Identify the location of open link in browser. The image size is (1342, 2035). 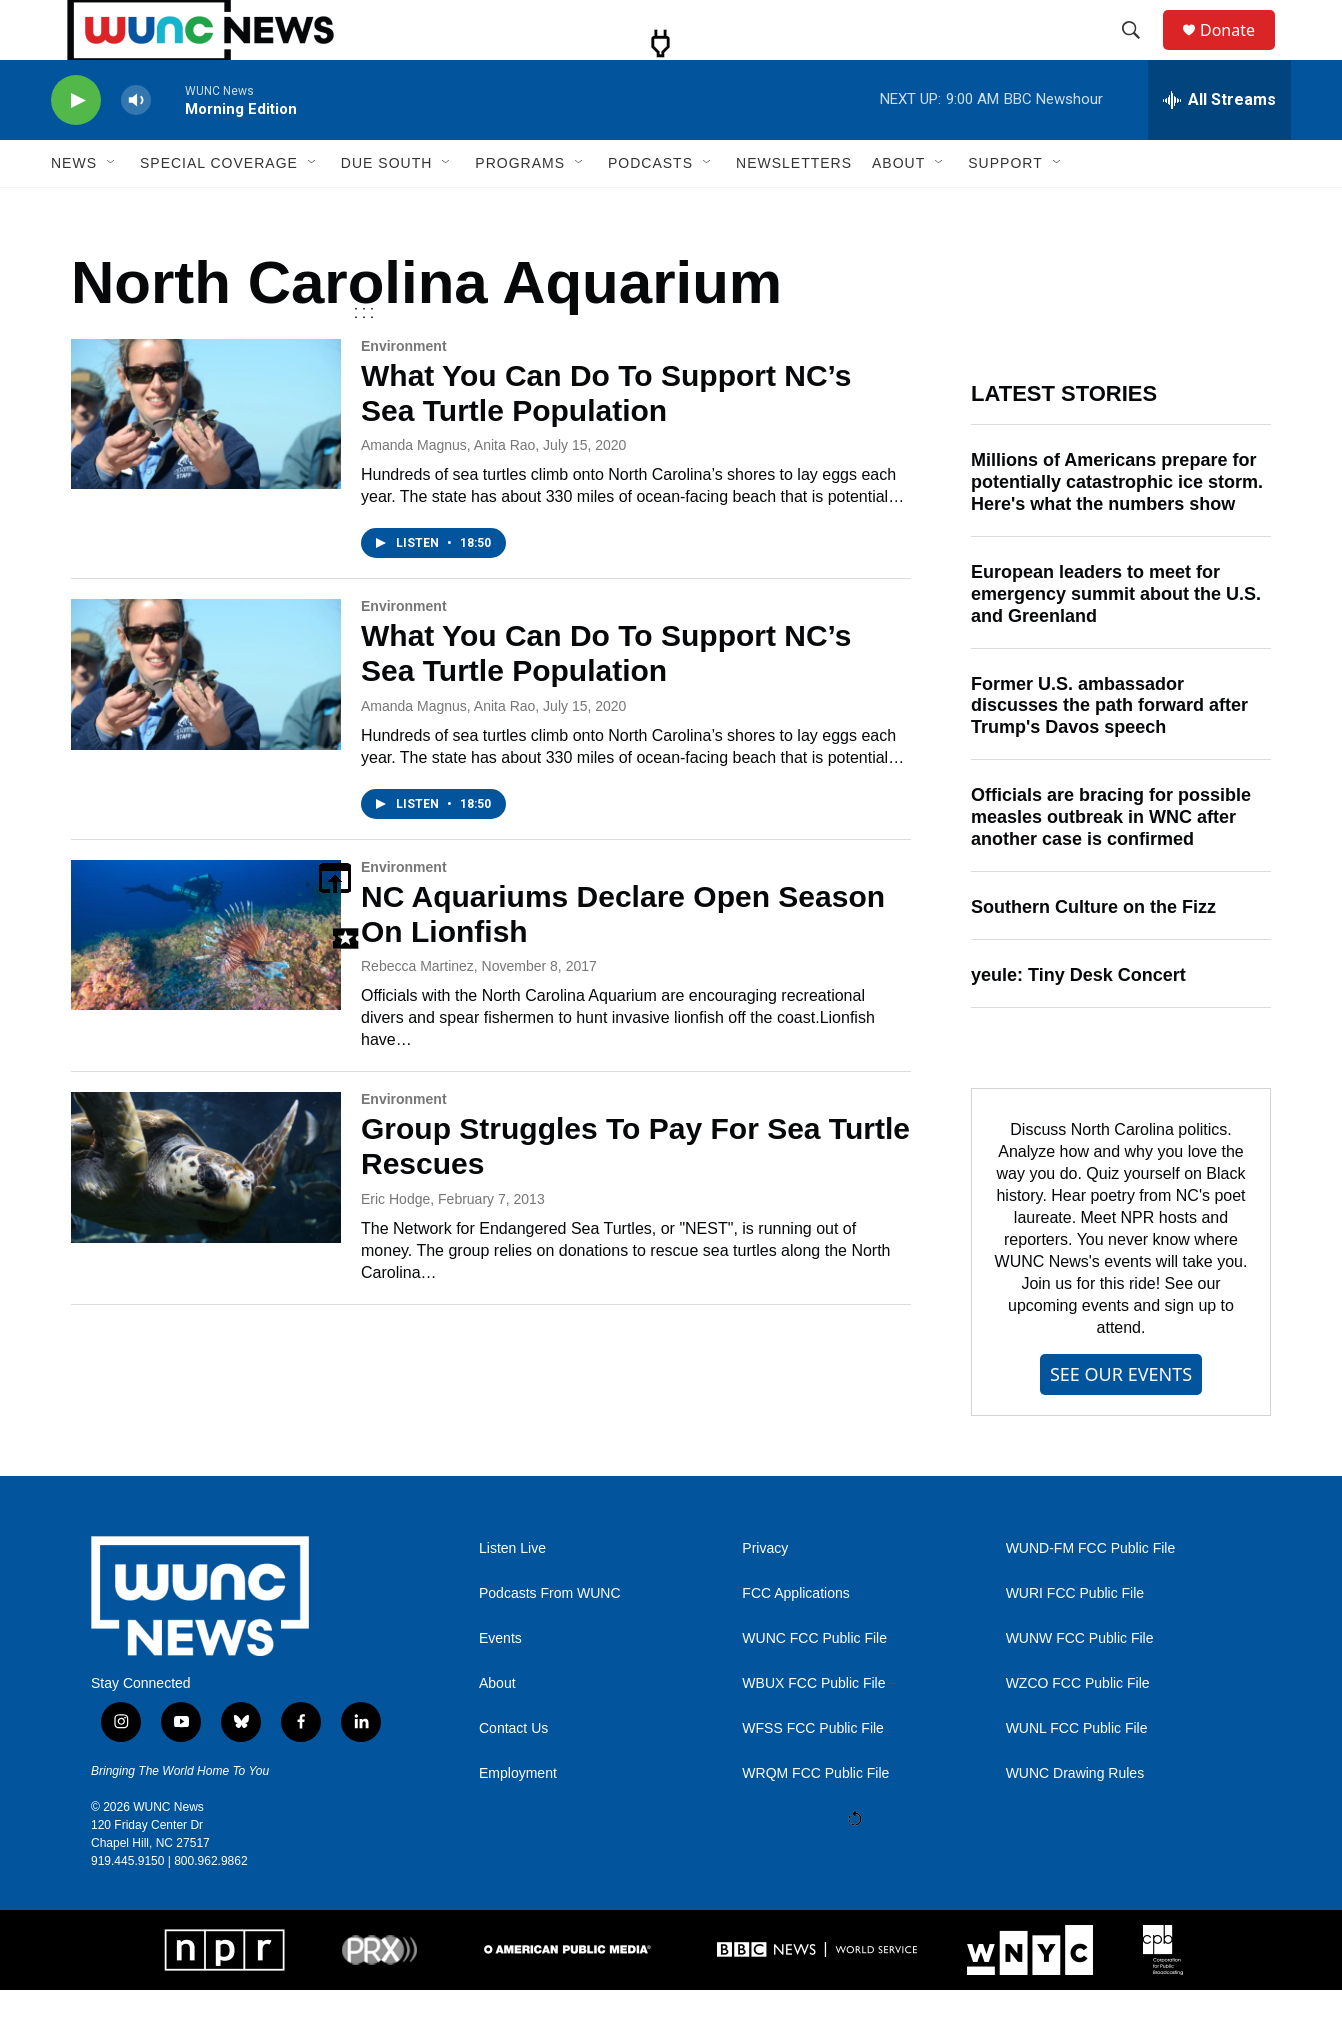
(335, 878).